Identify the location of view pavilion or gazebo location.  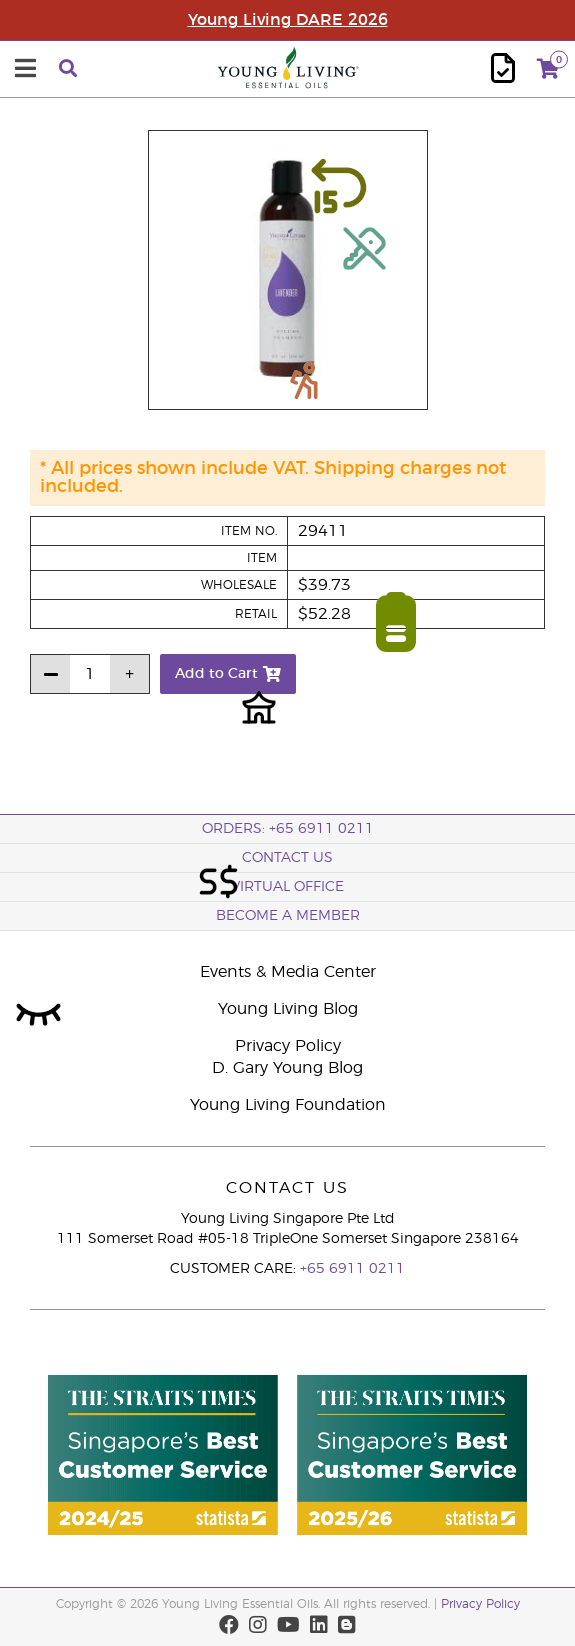
(259, 707).